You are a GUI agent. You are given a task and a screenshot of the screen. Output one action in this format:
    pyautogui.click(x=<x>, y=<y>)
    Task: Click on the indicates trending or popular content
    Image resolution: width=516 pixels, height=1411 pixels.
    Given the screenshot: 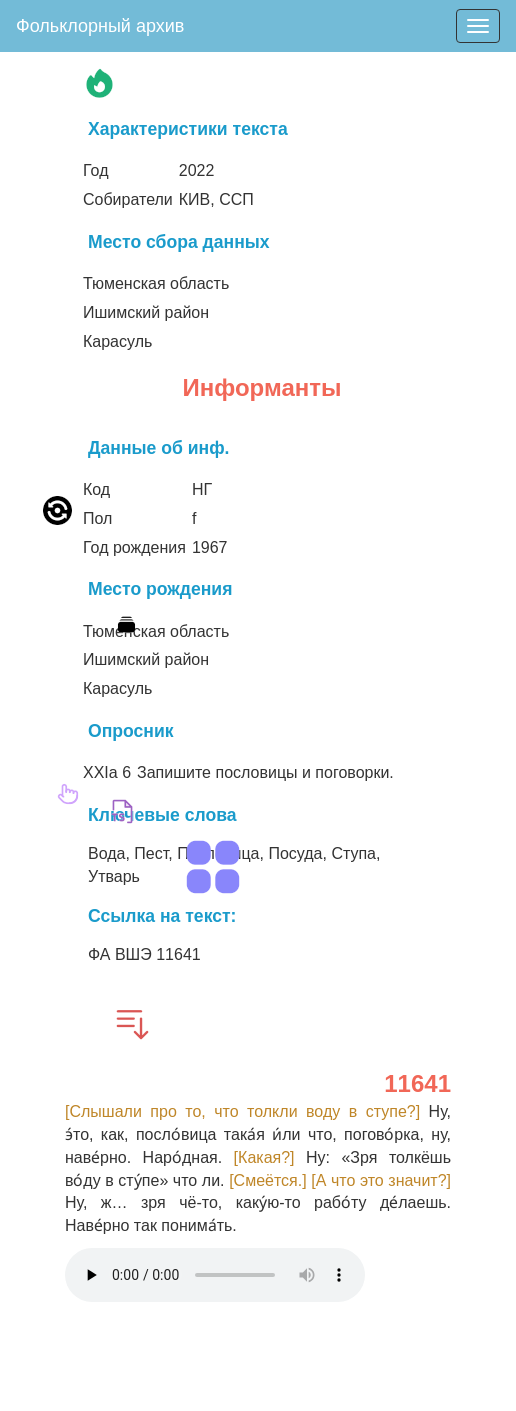 What is the action you would take?
    pyautogui.click(x=99, y=83)
    